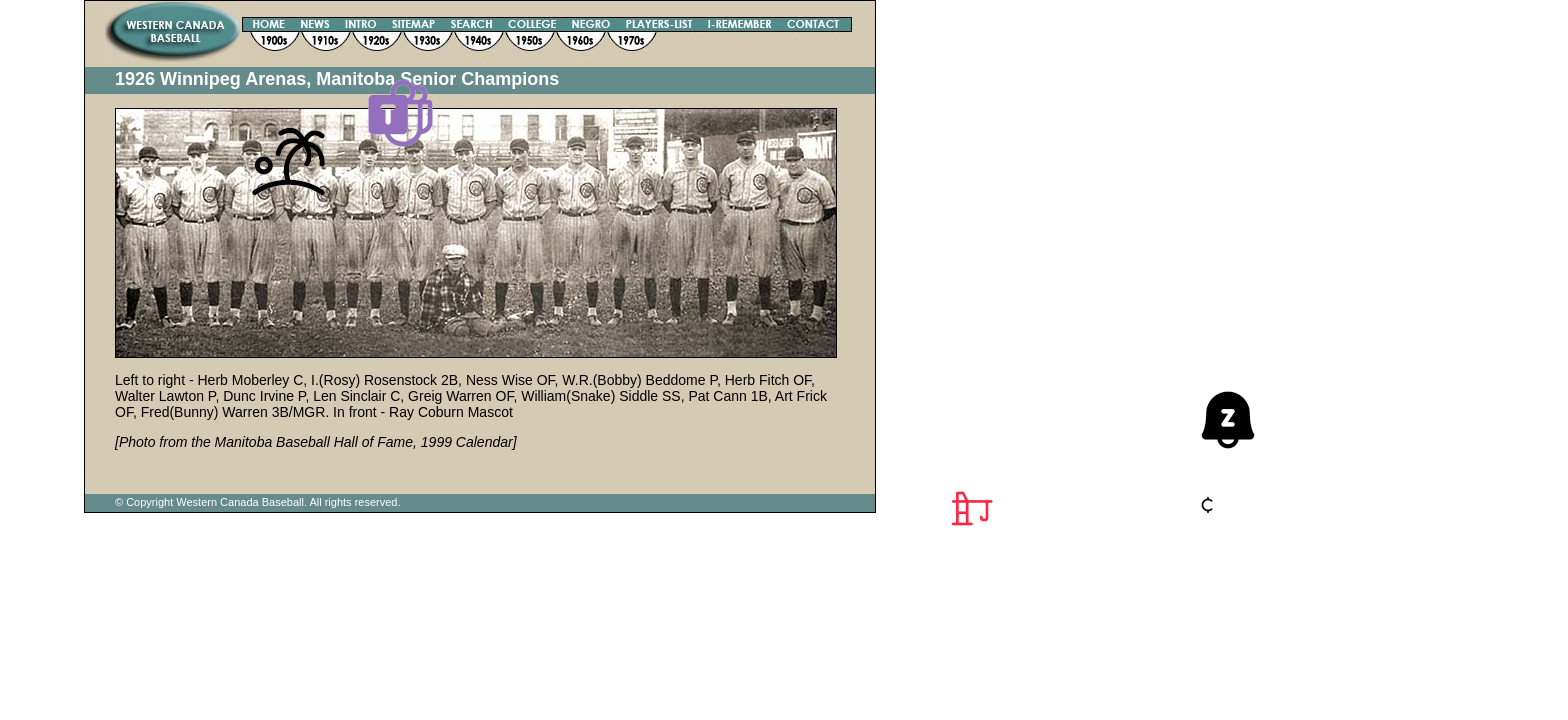 The width and height of the screenshot is (1568, 720). What do you see at coordinates (971, 508) in the screenshot?
I see `construction or building in progress` at bounding box center [971, 508].